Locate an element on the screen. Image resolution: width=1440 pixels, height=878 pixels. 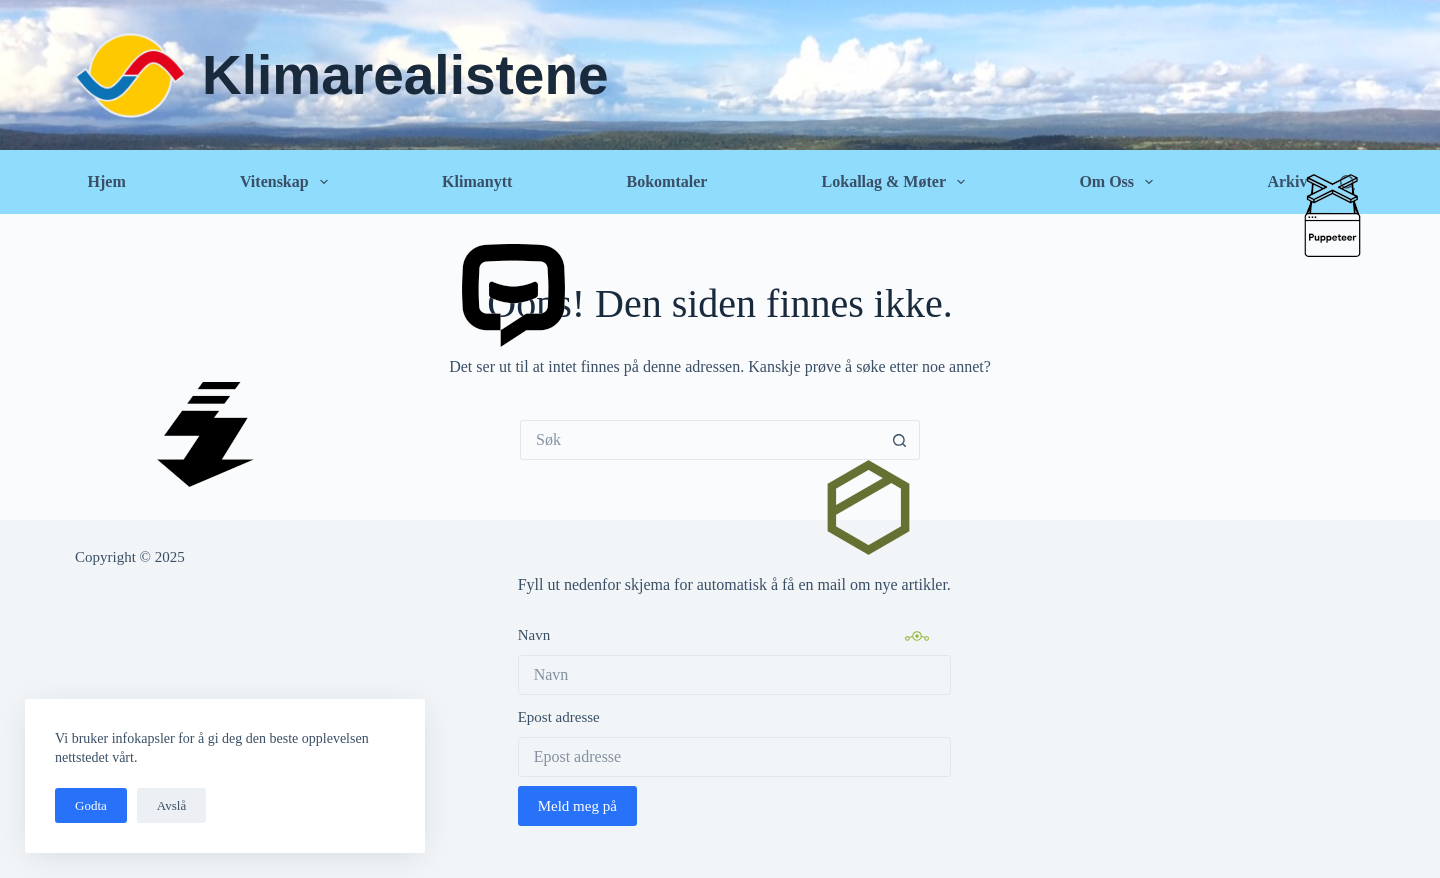
rolldown bundler logo is located at coordinates (205, 434).